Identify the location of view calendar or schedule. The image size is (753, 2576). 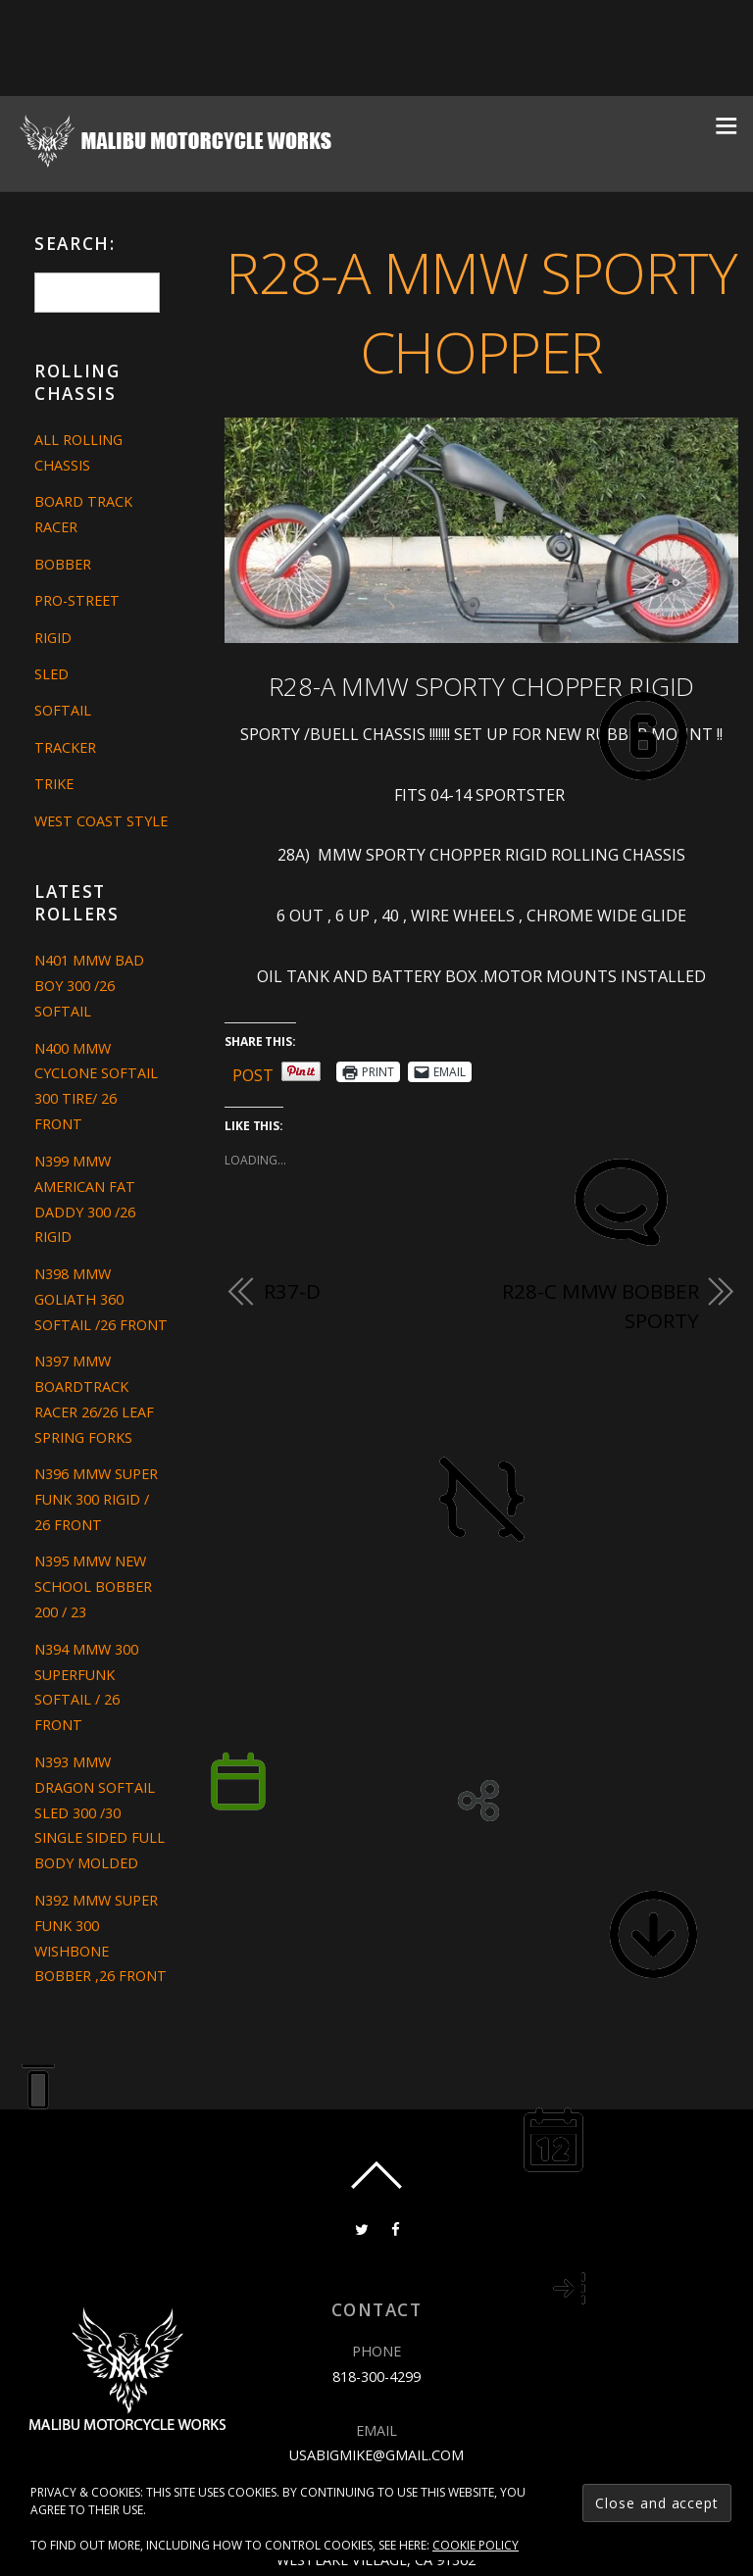
(238, 1783).